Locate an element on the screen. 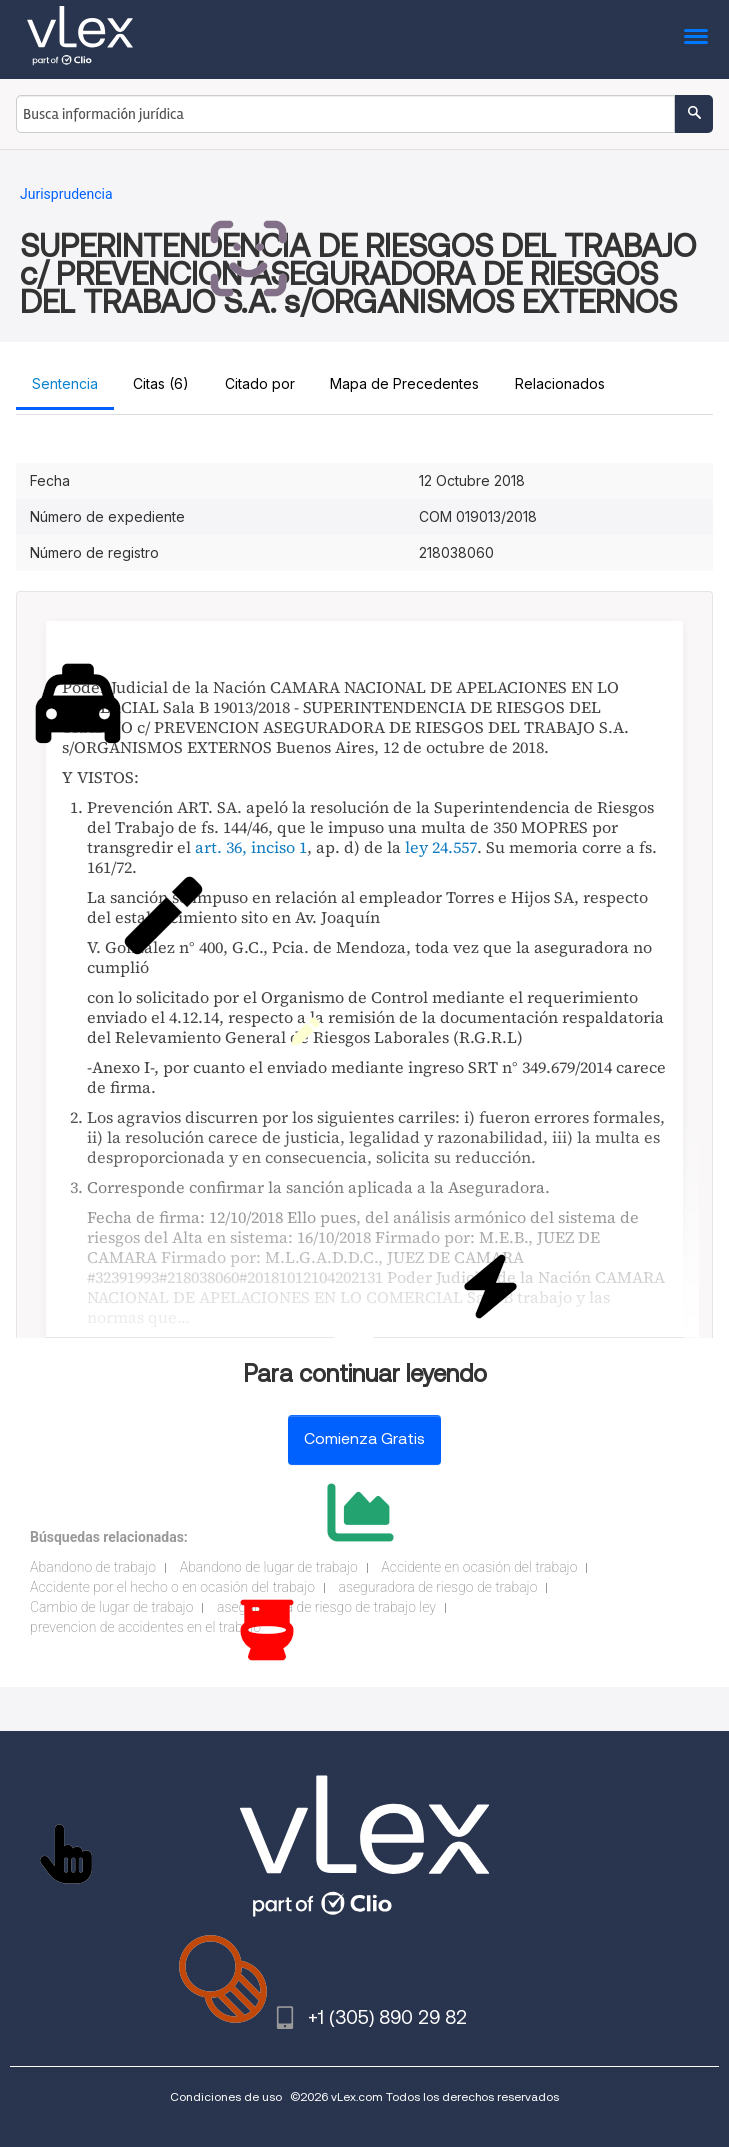  tap or click to select is located at coordinates (66, 1854).